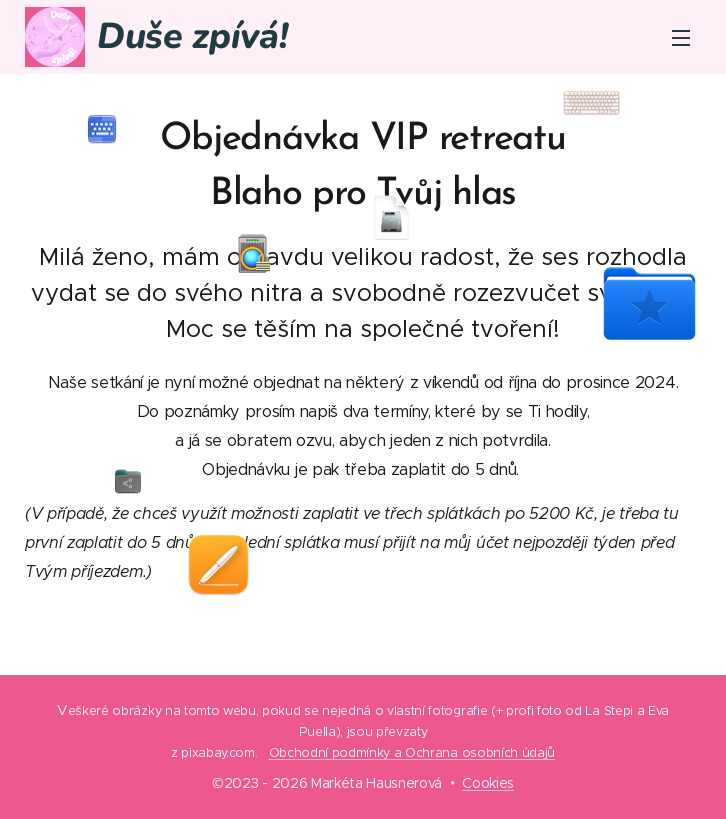 The height and width of the screenshot is (819, 726). What do you see at coordinates (591, 102) in the screenshot?
I see `apple magic keyboard with touch id in orange/pink` at bounding box center [591, 102].